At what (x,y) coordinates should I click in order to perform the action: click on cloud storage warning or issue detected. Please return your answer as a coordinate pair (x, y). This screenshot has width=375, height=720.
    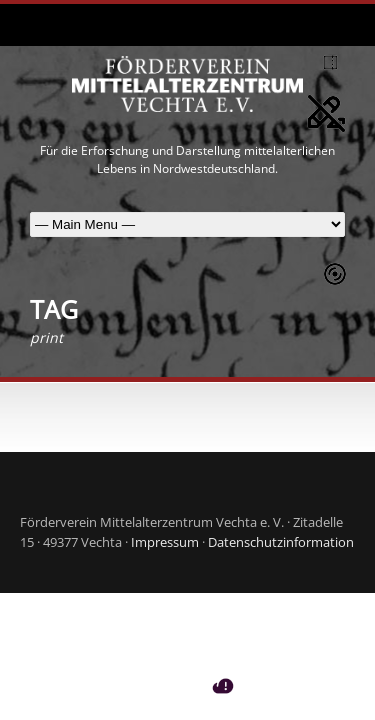
    Looking at the image, I should click on (223, 686).